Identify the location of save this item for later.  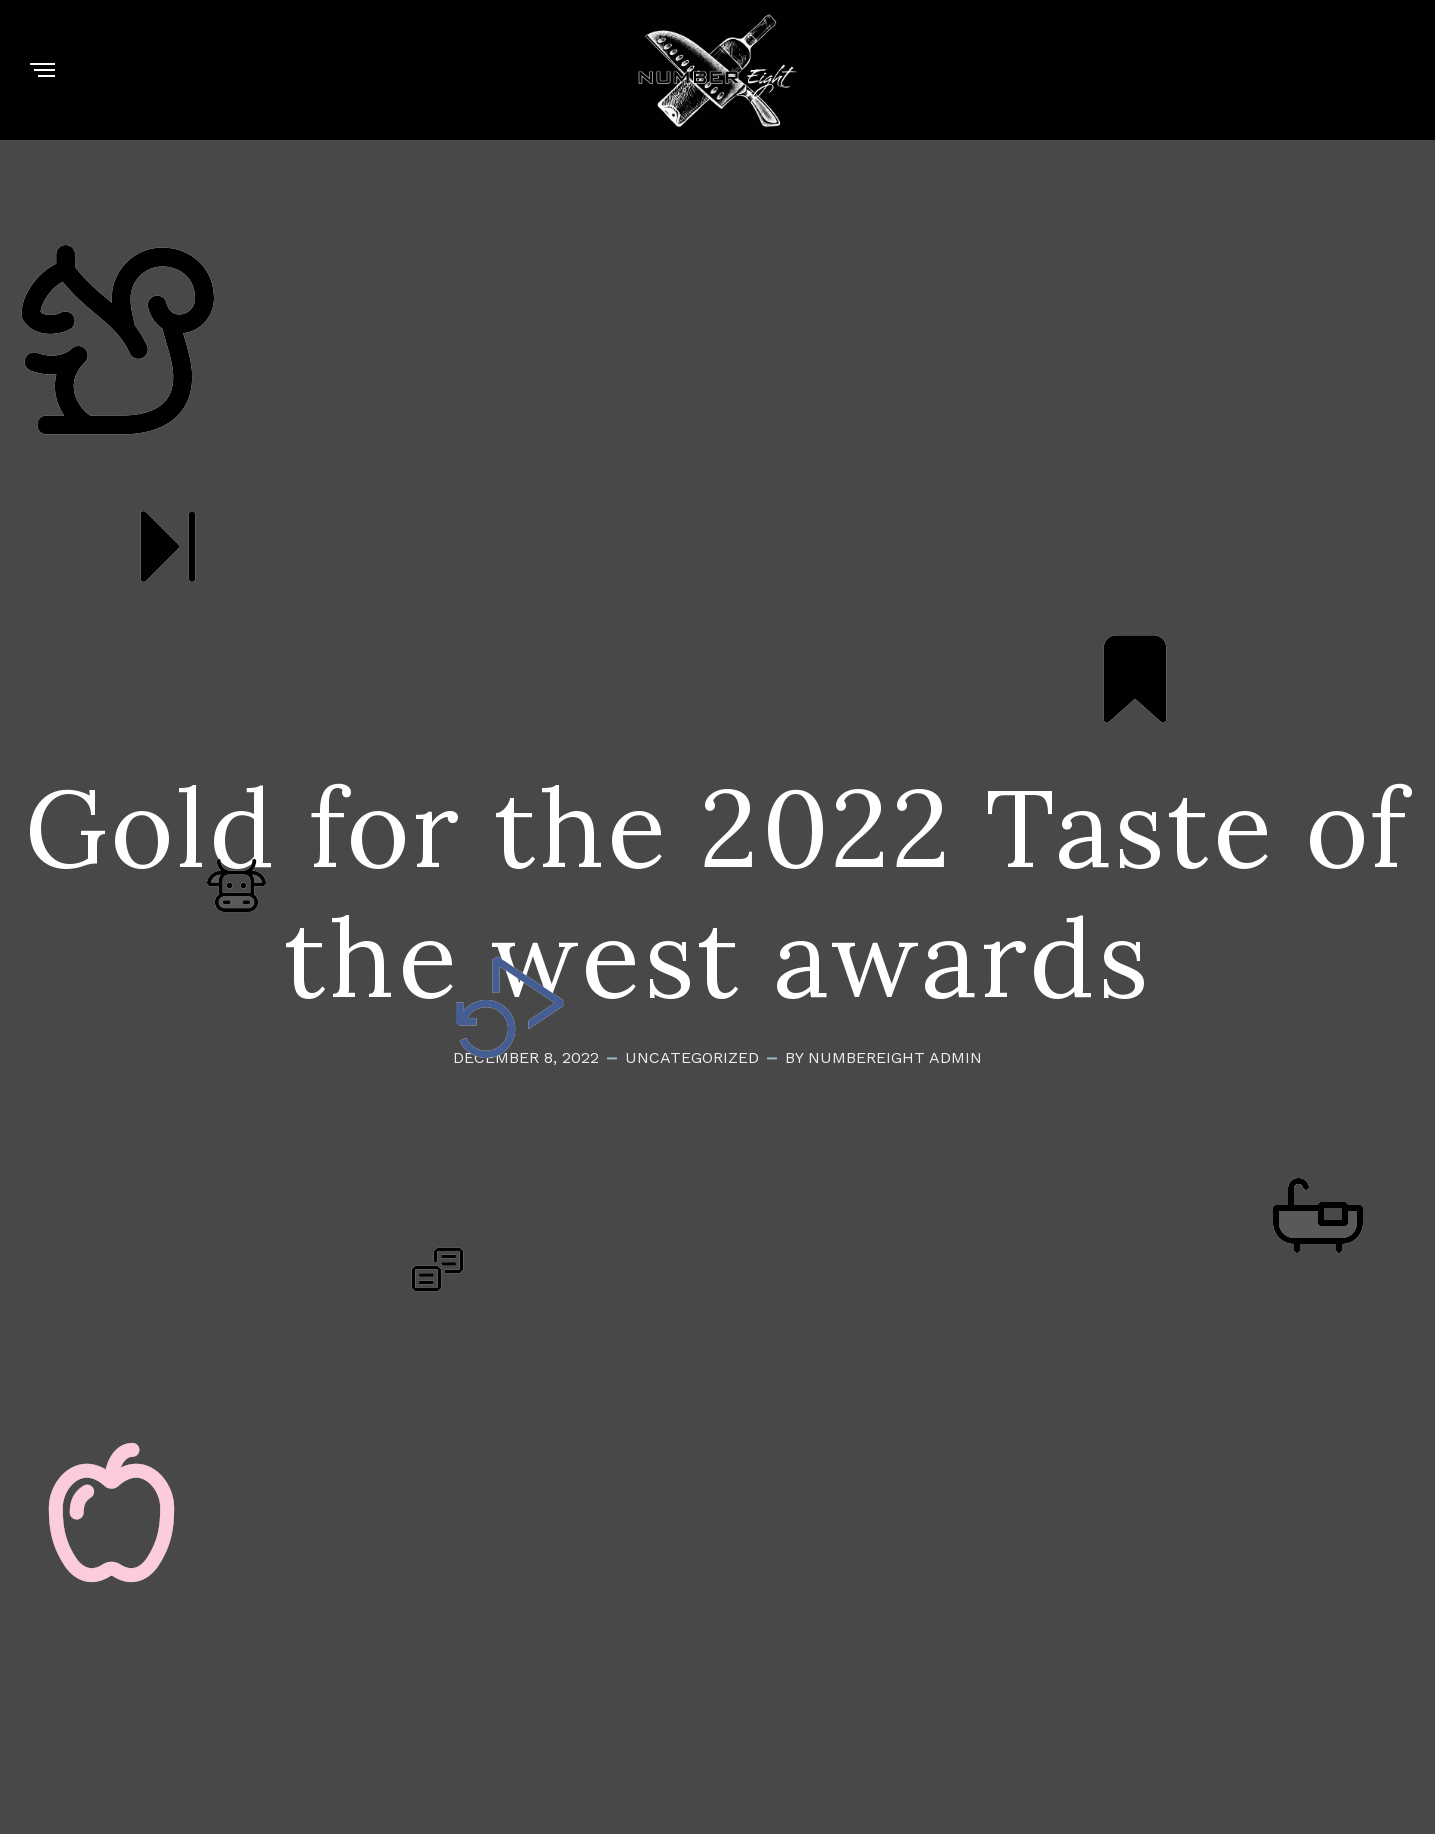
(1135, 679).